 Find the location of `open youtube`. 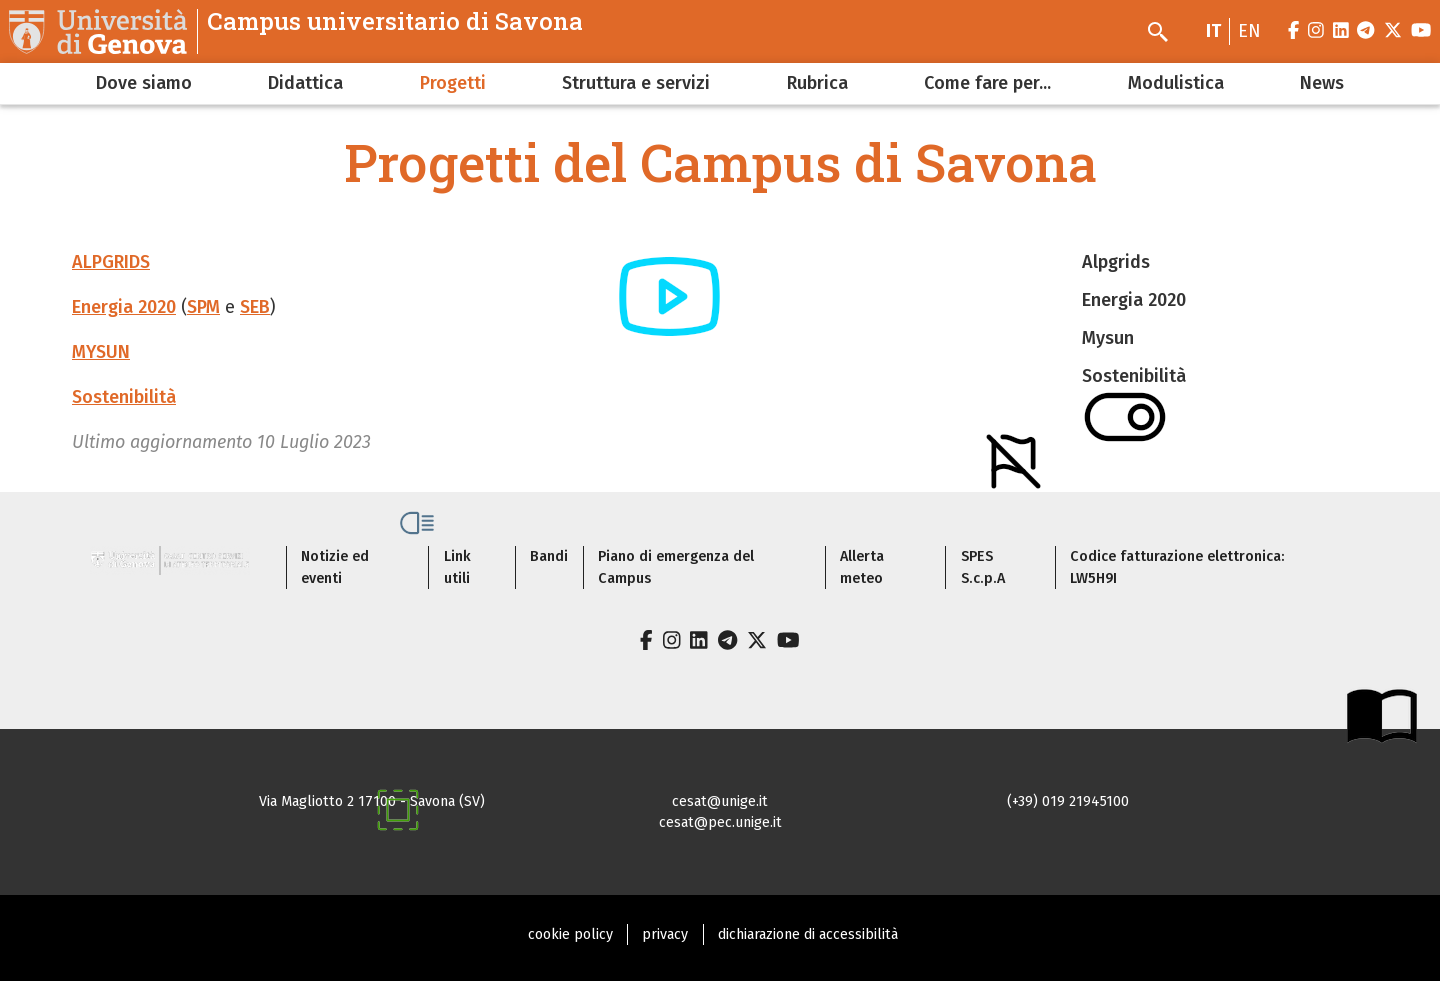

open youtube is located at coordinates (669, 296).